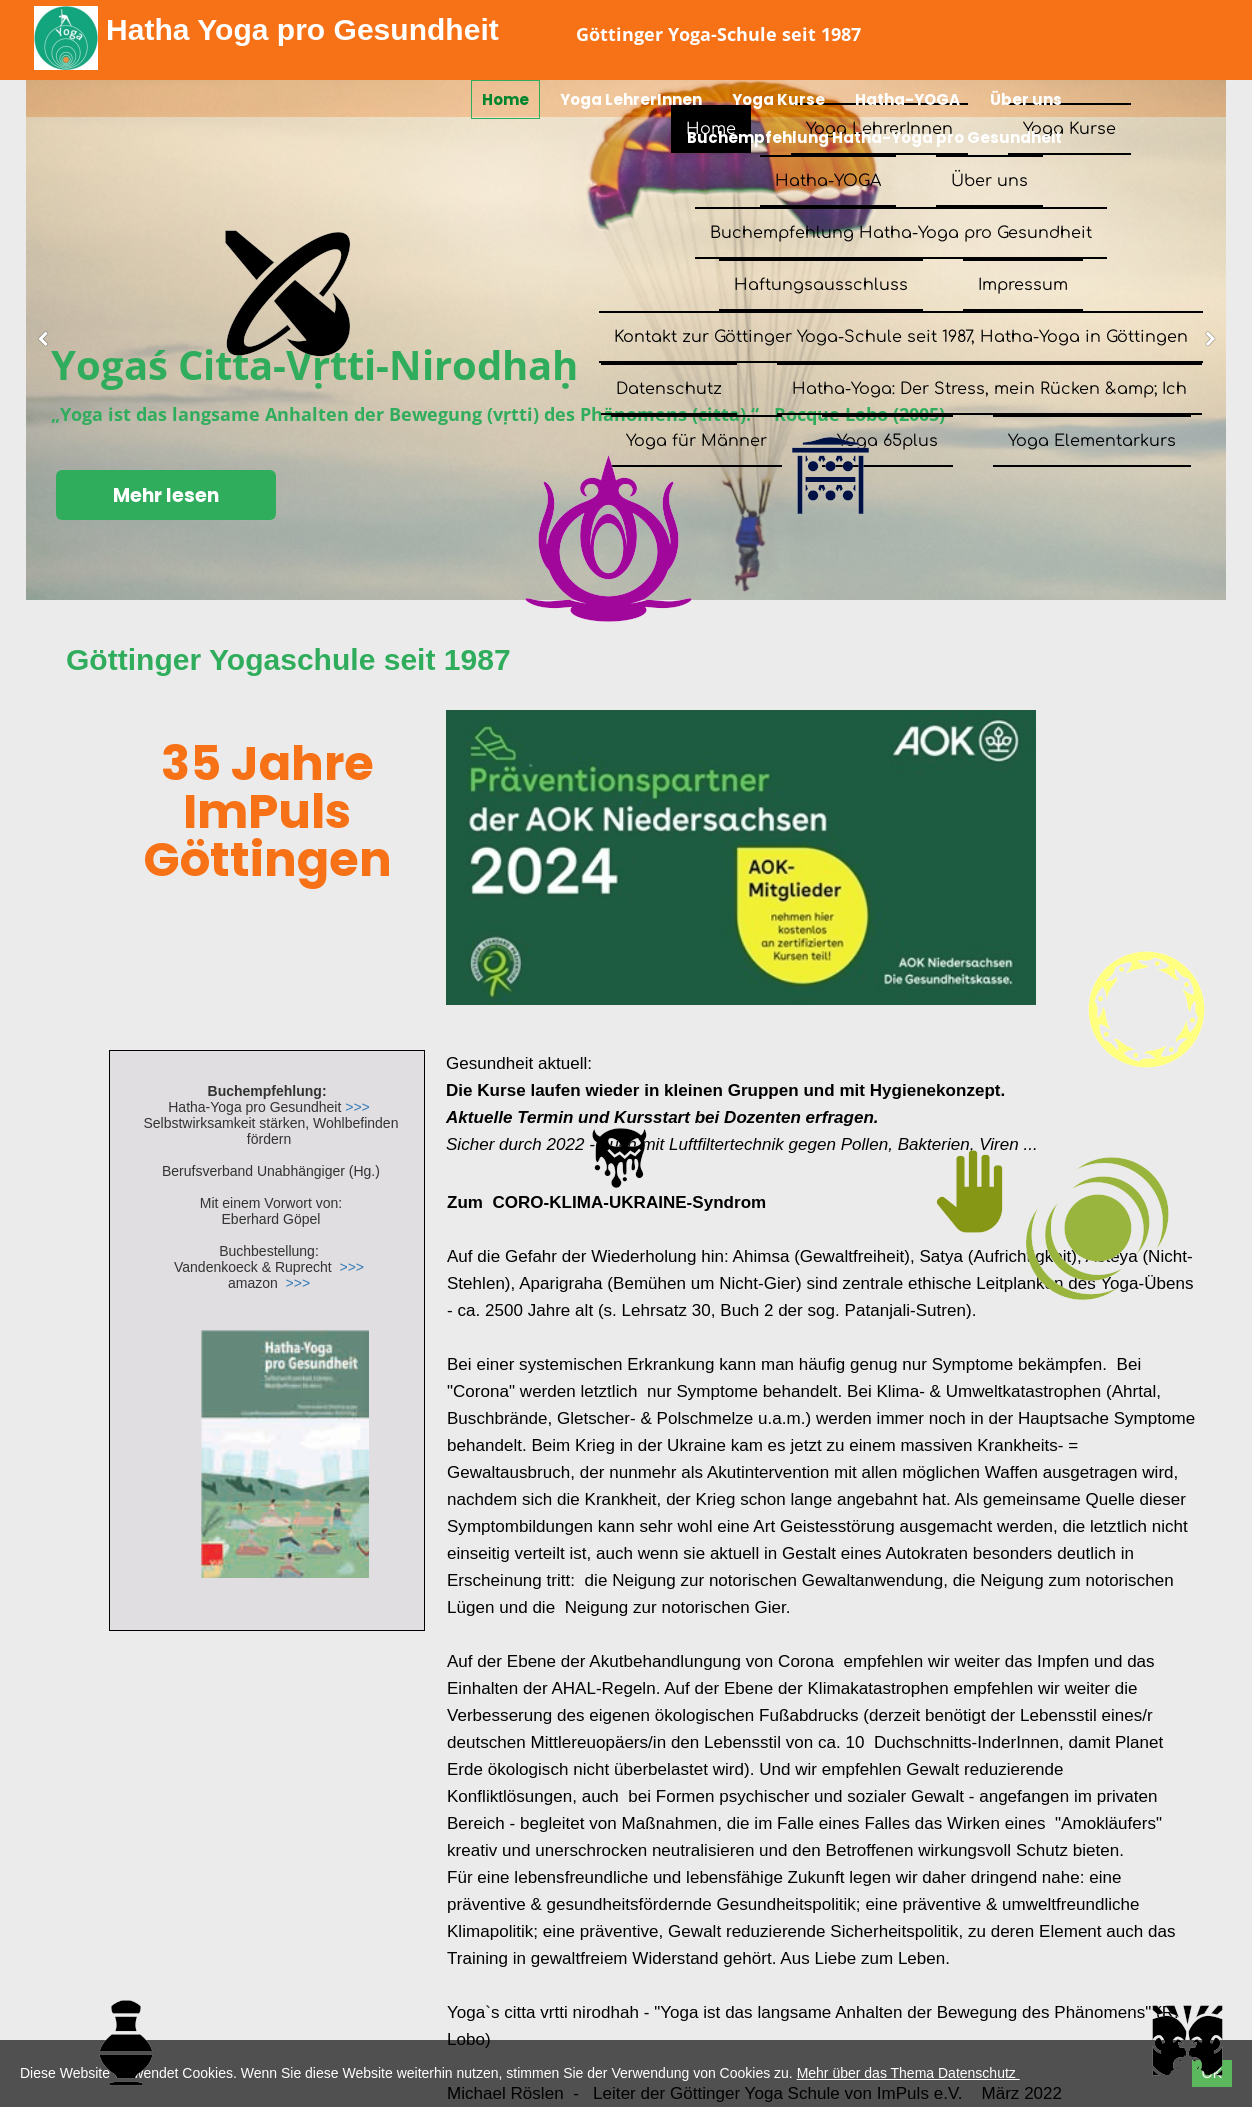 The width and height of the screenshot is (1252, 2107). I want to click on indicates vibration or haptic feedback is enabled, so click(1098, 1227).